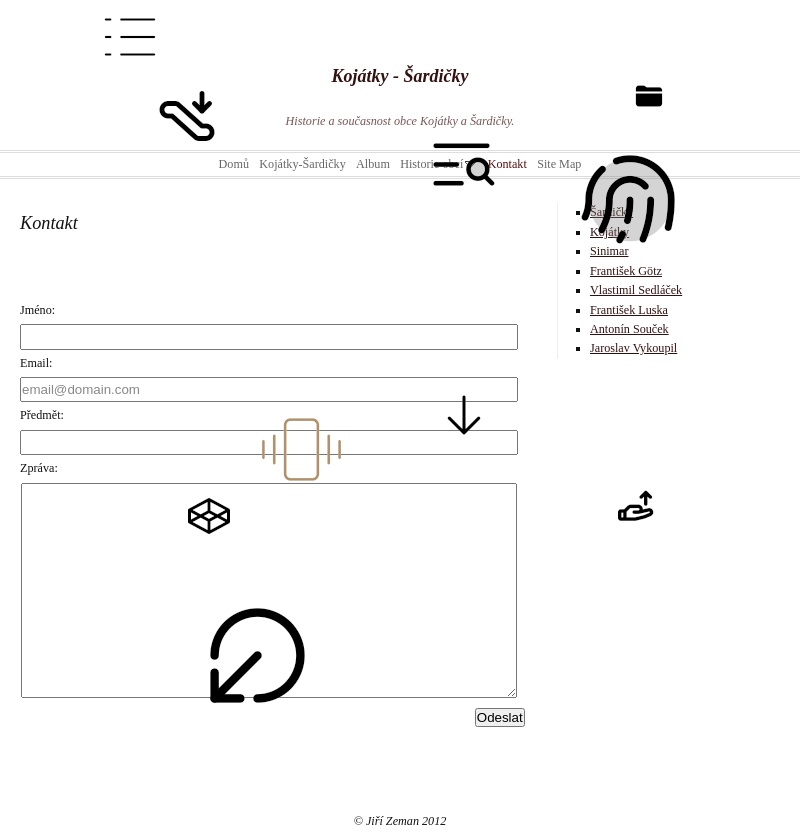  Describe the element at coordinates (130, 37) in the screenshot. I see `view list items` at that location.